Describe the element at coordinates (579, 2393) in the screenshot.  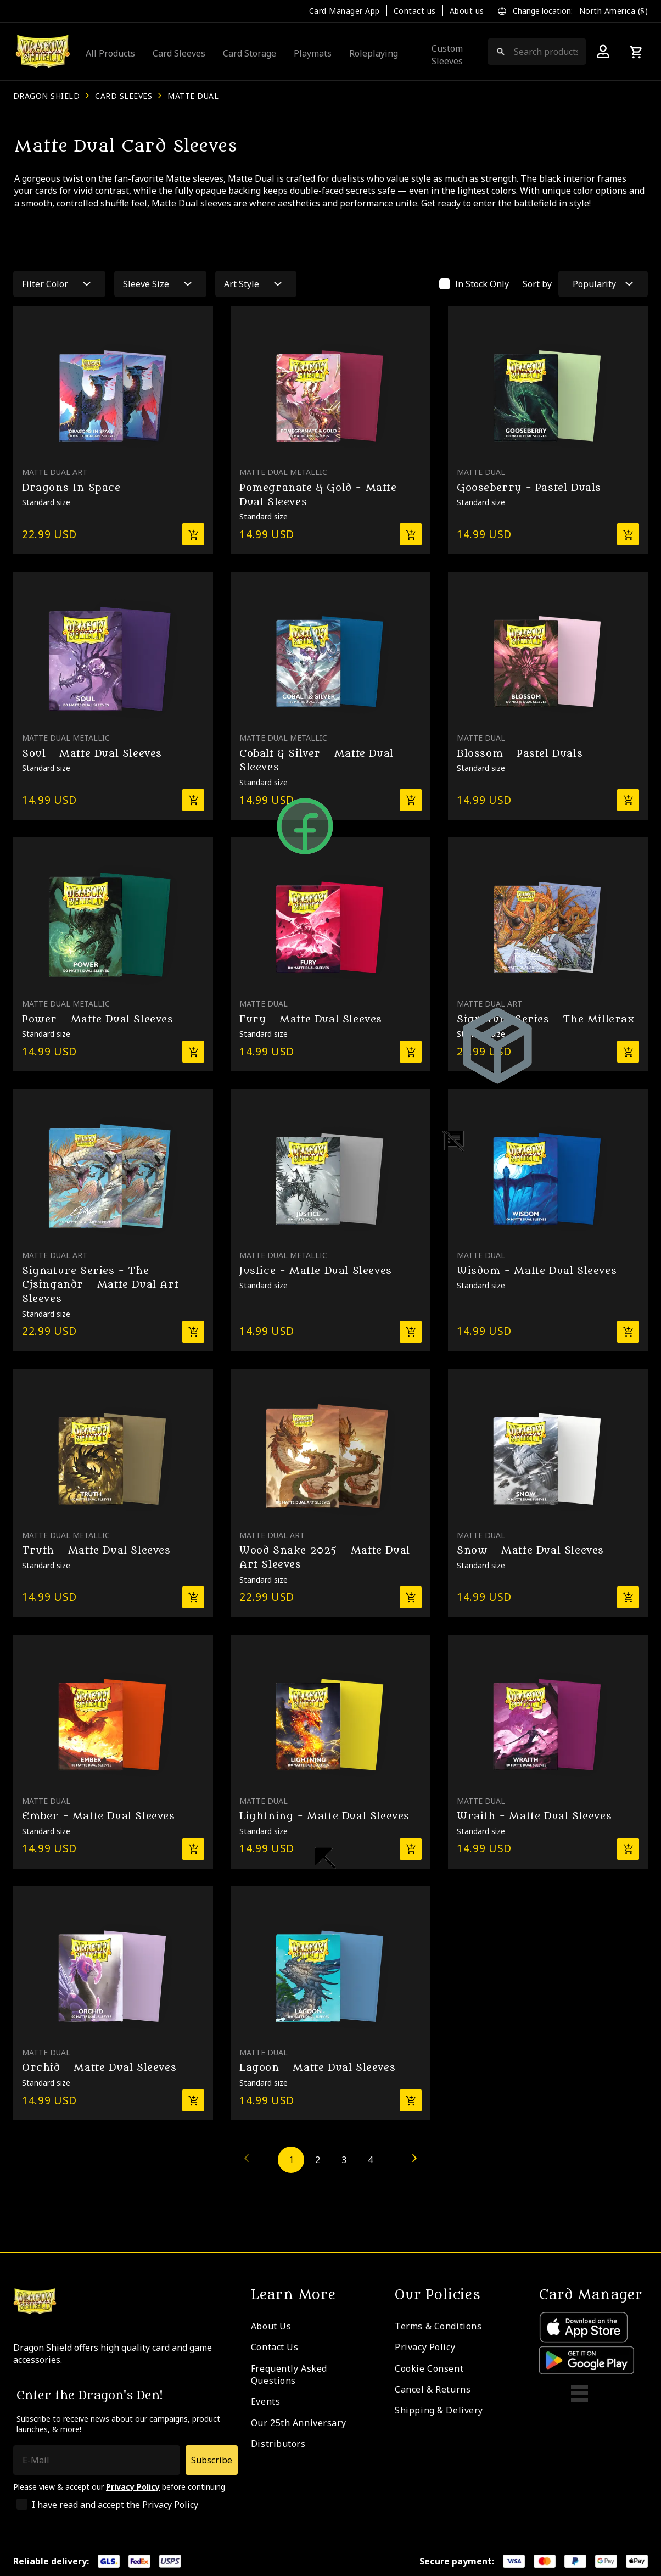
I see `view data in row layout` at that location.